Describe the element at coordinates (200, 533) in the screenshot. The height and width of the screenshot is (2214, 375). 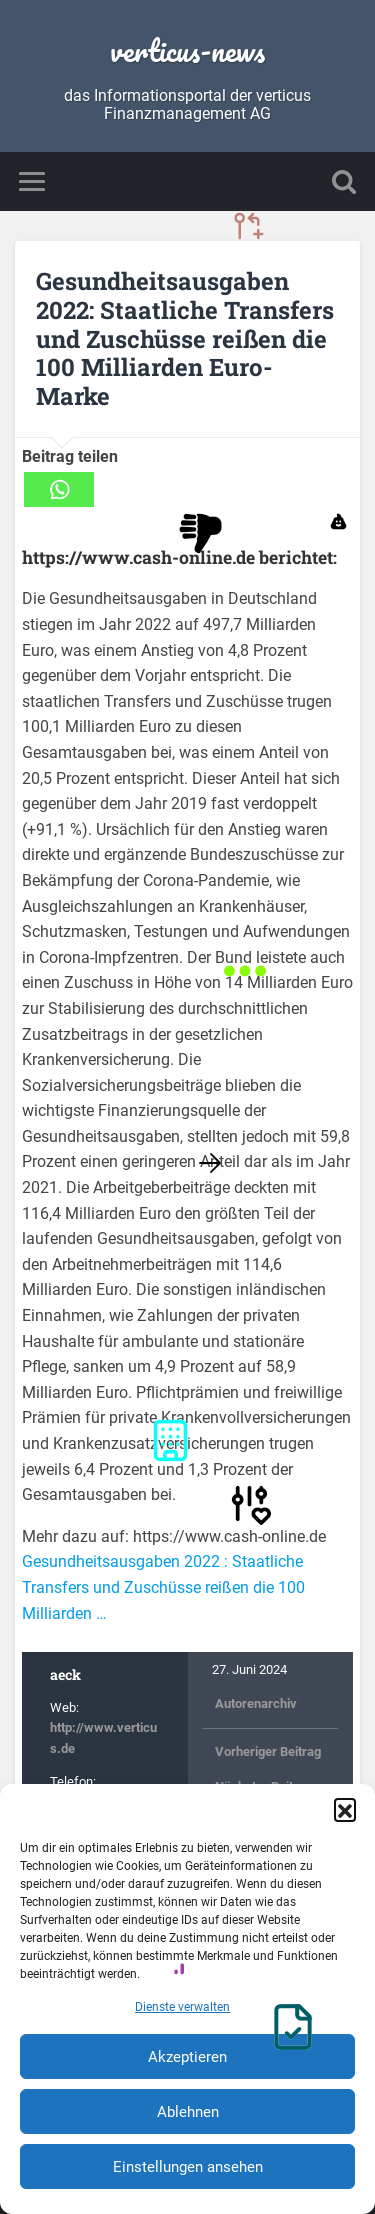
I see `dislike or downvote content` at that location.